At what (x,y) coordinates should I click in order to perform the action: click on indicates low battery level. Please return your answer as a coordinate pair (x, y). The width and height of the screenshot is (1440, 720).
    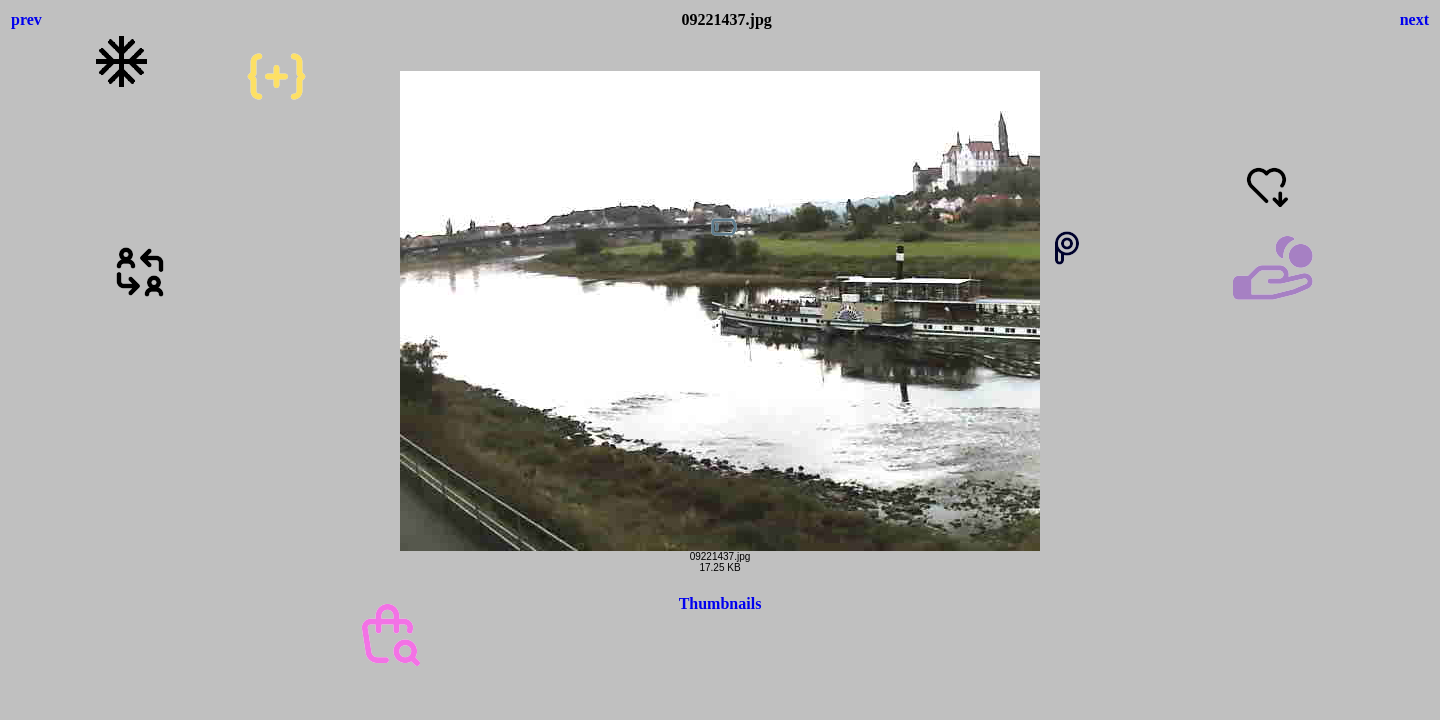
    Looking at the image, I should click on (724, 227).